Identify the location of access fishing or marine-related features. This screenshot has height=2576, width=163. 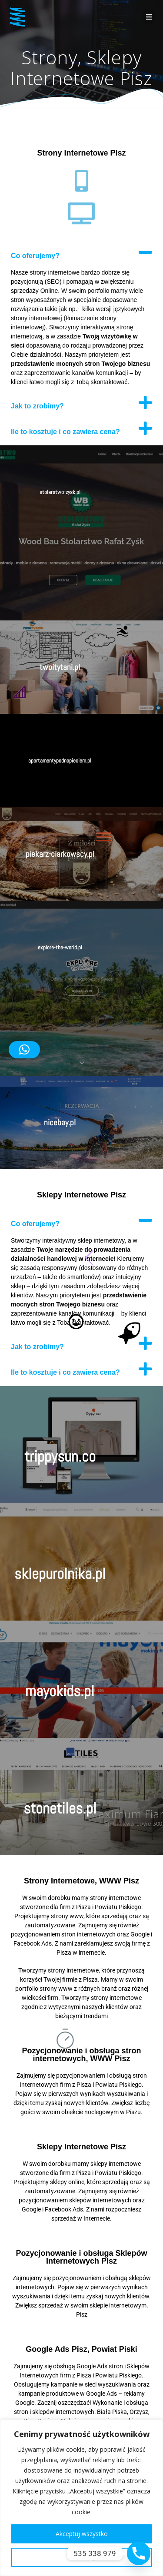
(130, 1332).